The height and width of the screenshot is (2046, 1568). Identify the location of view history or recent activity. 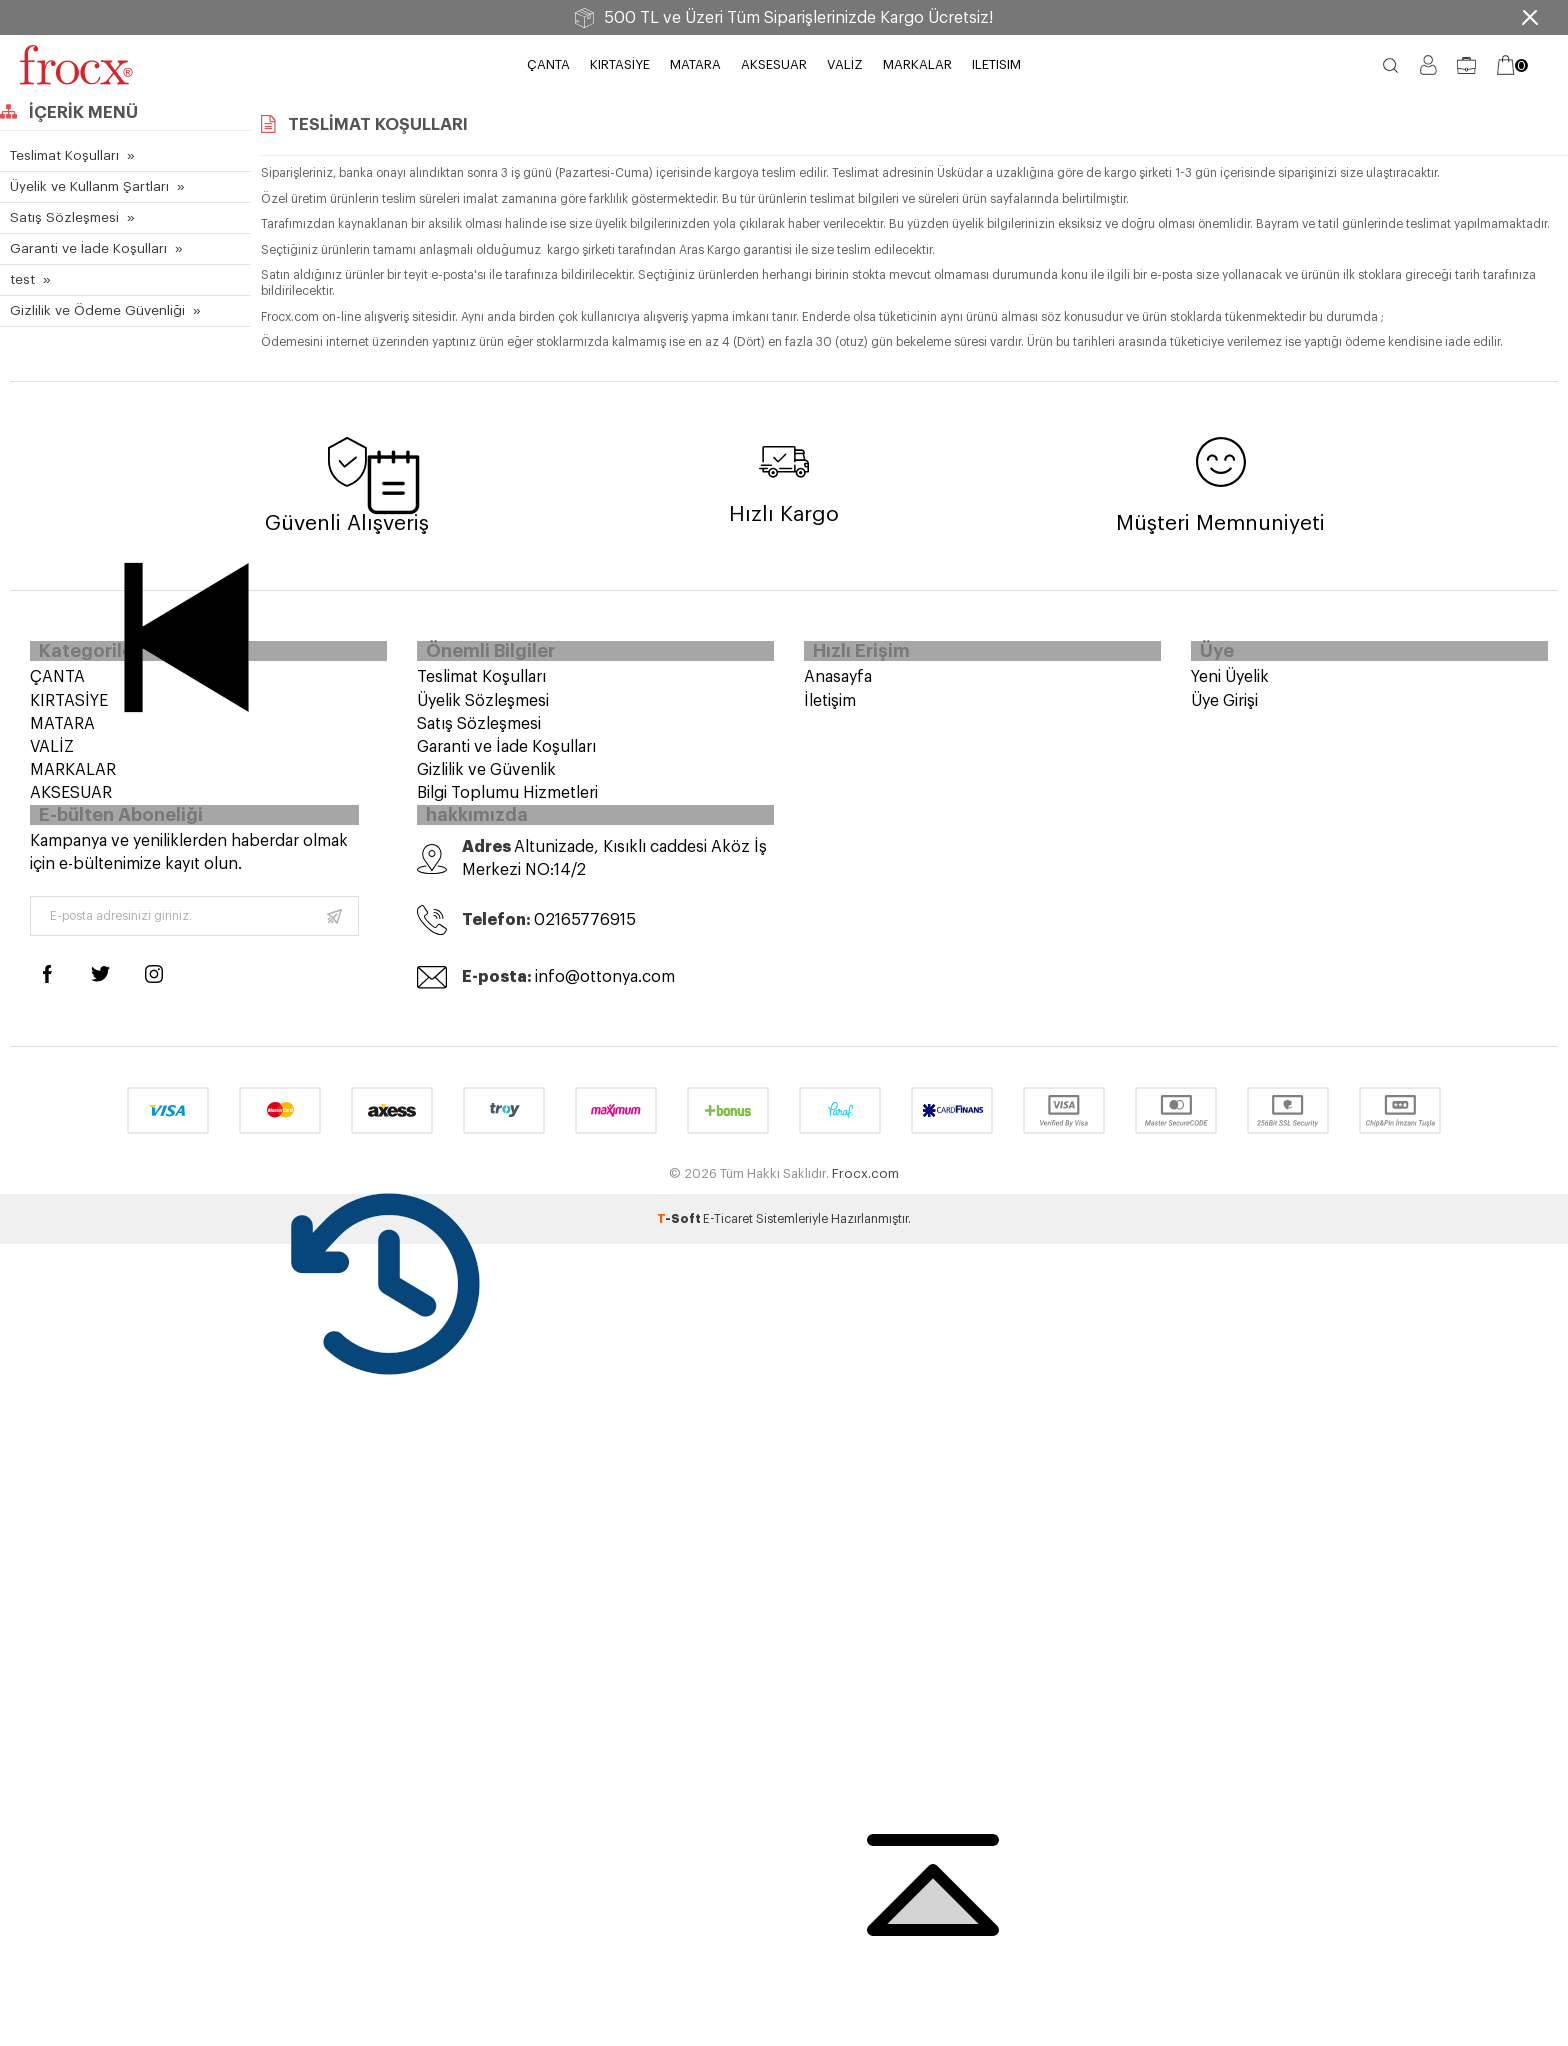
(389, 1284).